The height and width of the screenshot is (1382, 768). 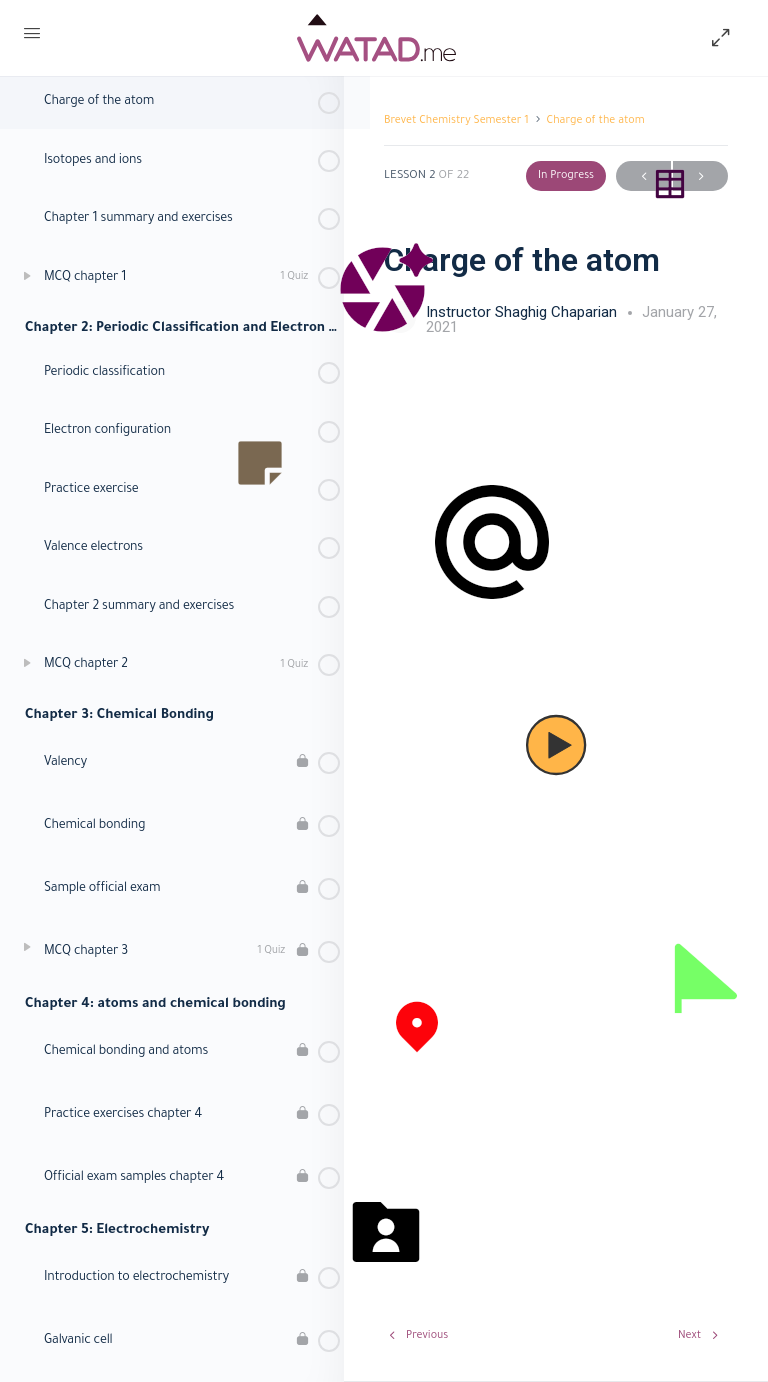 I want to click on view location on map, so click(x=417, y=1025).